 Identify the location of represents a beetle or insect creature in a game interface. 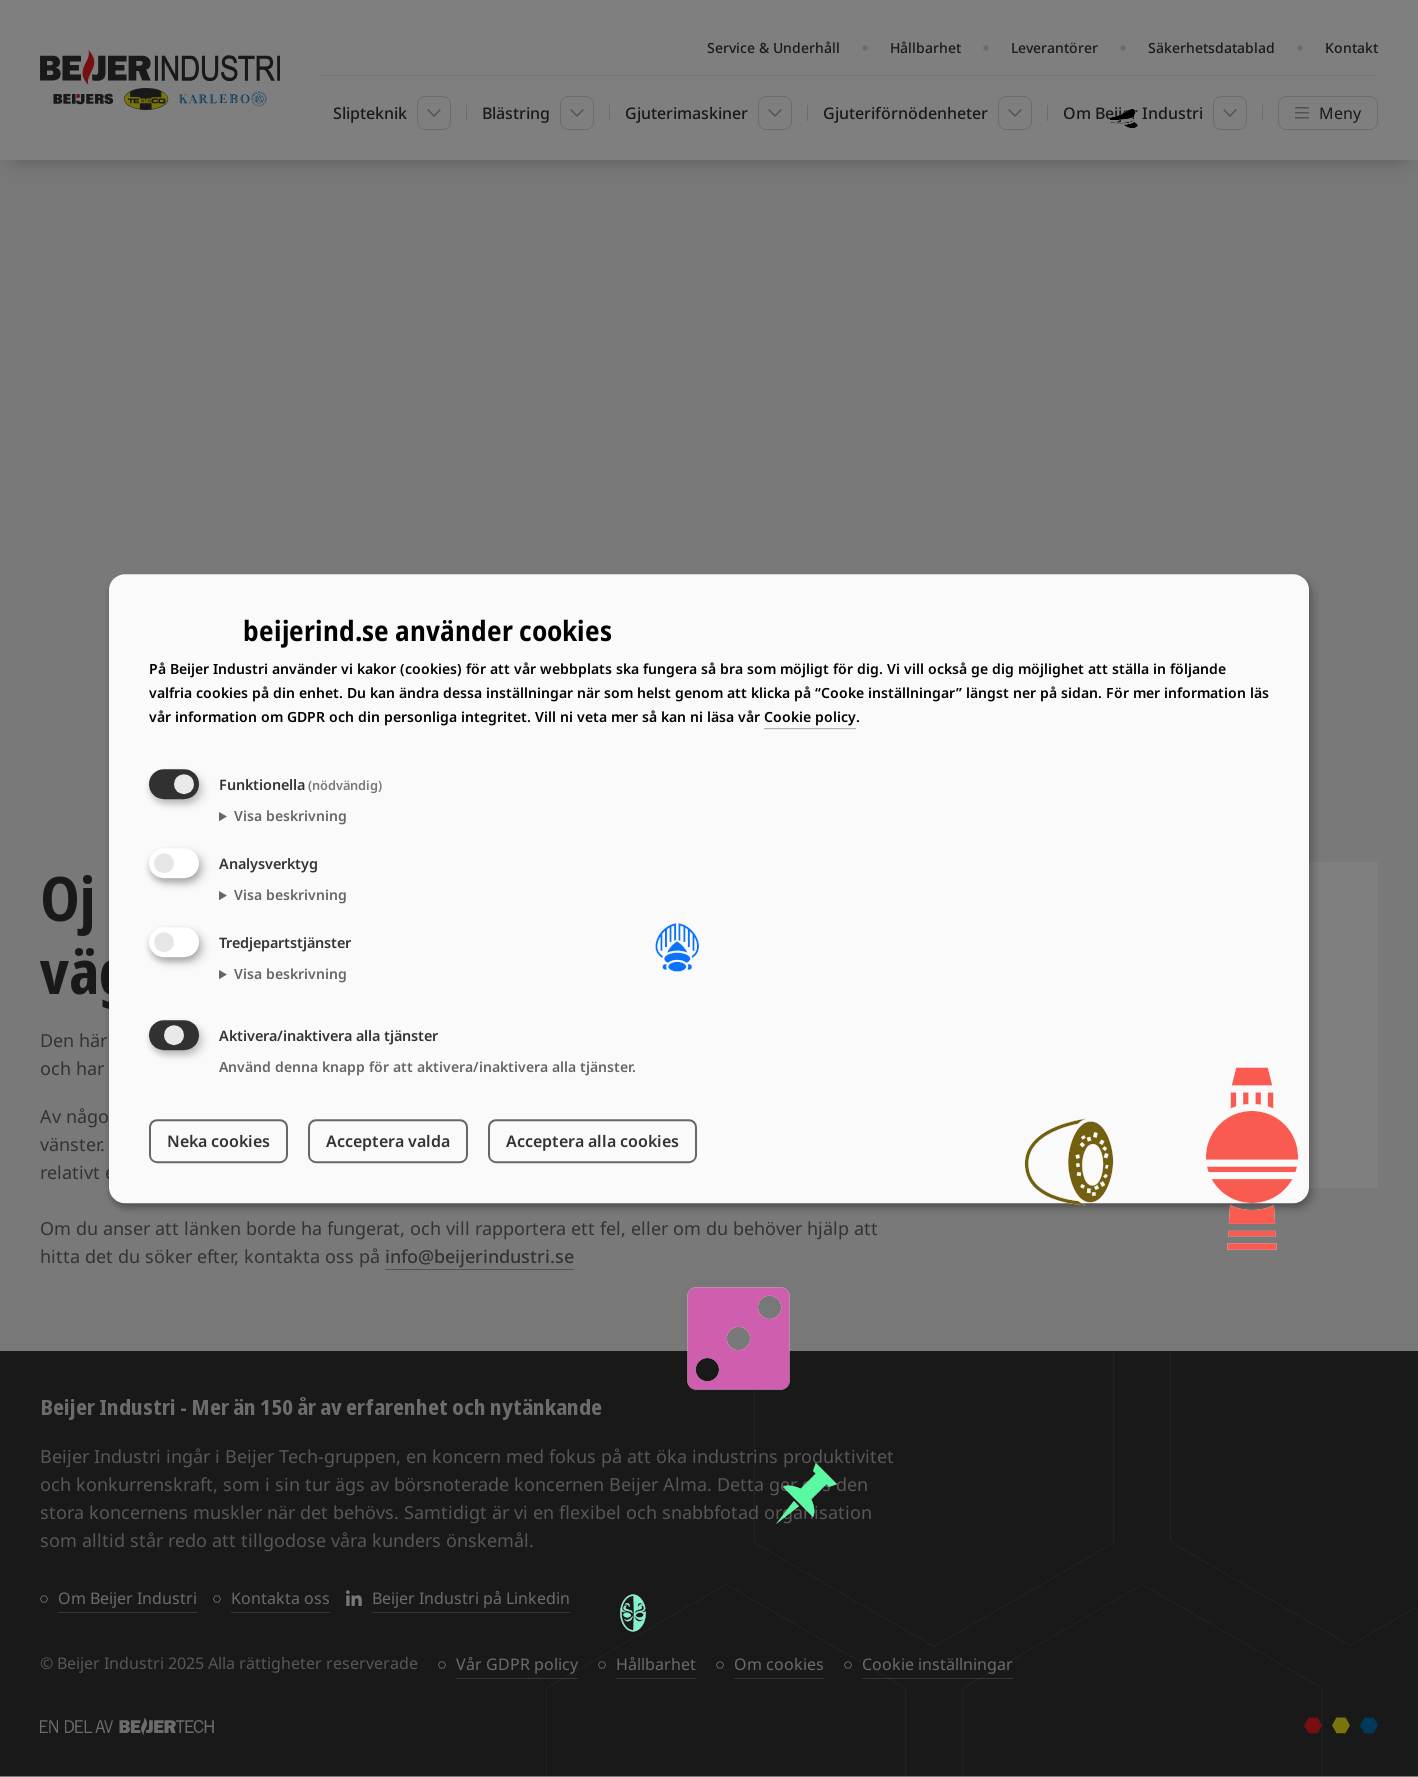
(677, 948).